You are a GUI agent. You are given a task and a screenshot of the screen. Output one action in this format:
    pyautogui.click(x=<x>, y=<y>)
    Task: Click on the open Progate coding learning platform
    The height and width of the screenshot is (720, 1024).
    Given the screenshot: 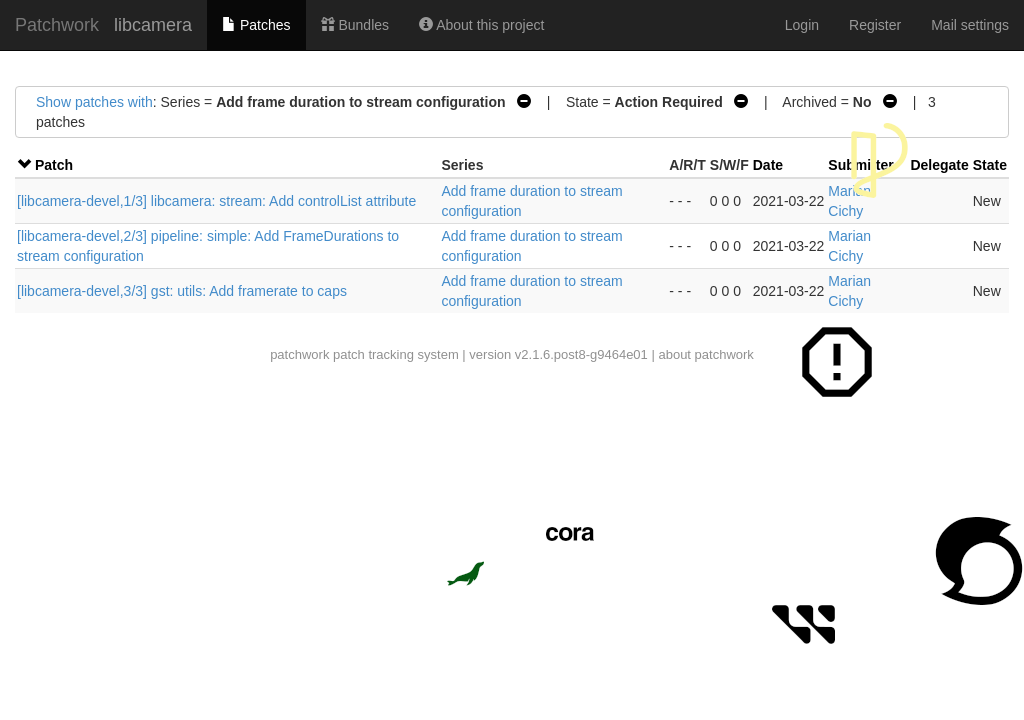 What is the action you would take?
    pyautogui.click(x=879, y=160)
    